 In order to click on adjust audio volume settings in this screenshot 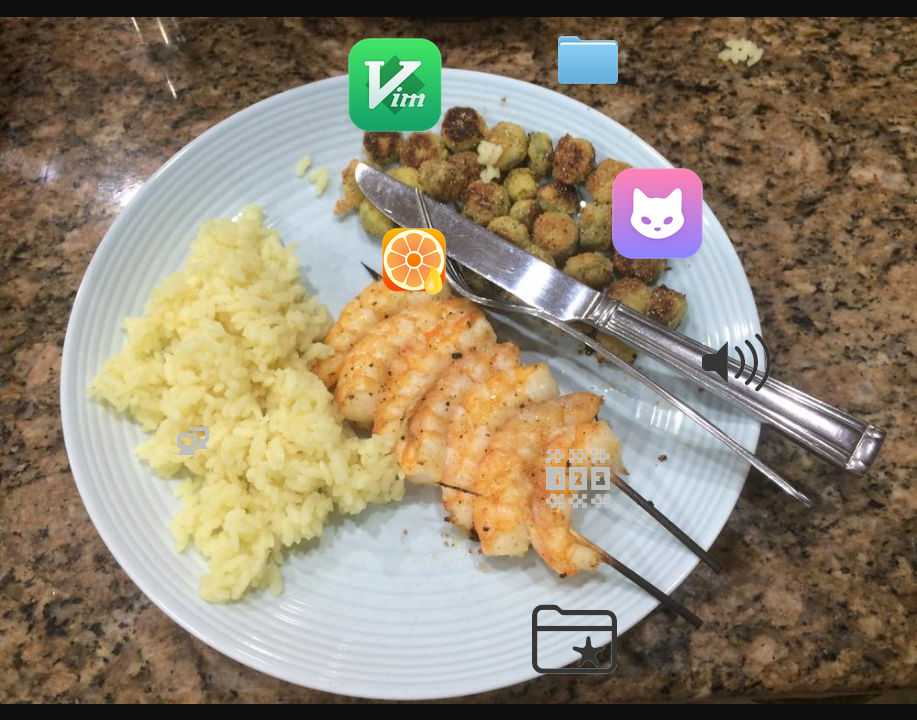, I will do `click(736, 362)`.